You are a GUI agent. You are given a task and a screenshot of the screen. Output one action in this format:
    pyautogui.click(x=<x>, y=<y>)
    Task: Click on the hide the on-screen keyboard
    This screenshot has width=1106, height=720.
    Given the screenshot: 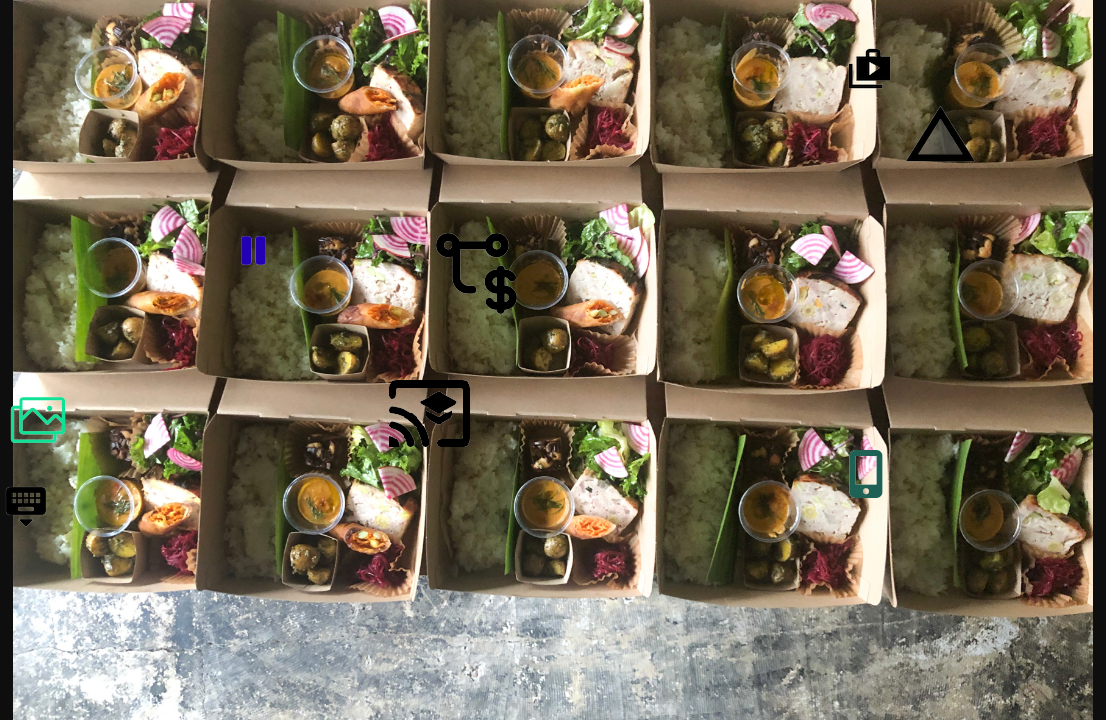 What is the action you would take?
    pyautogui.click(x=26, y=505)
    